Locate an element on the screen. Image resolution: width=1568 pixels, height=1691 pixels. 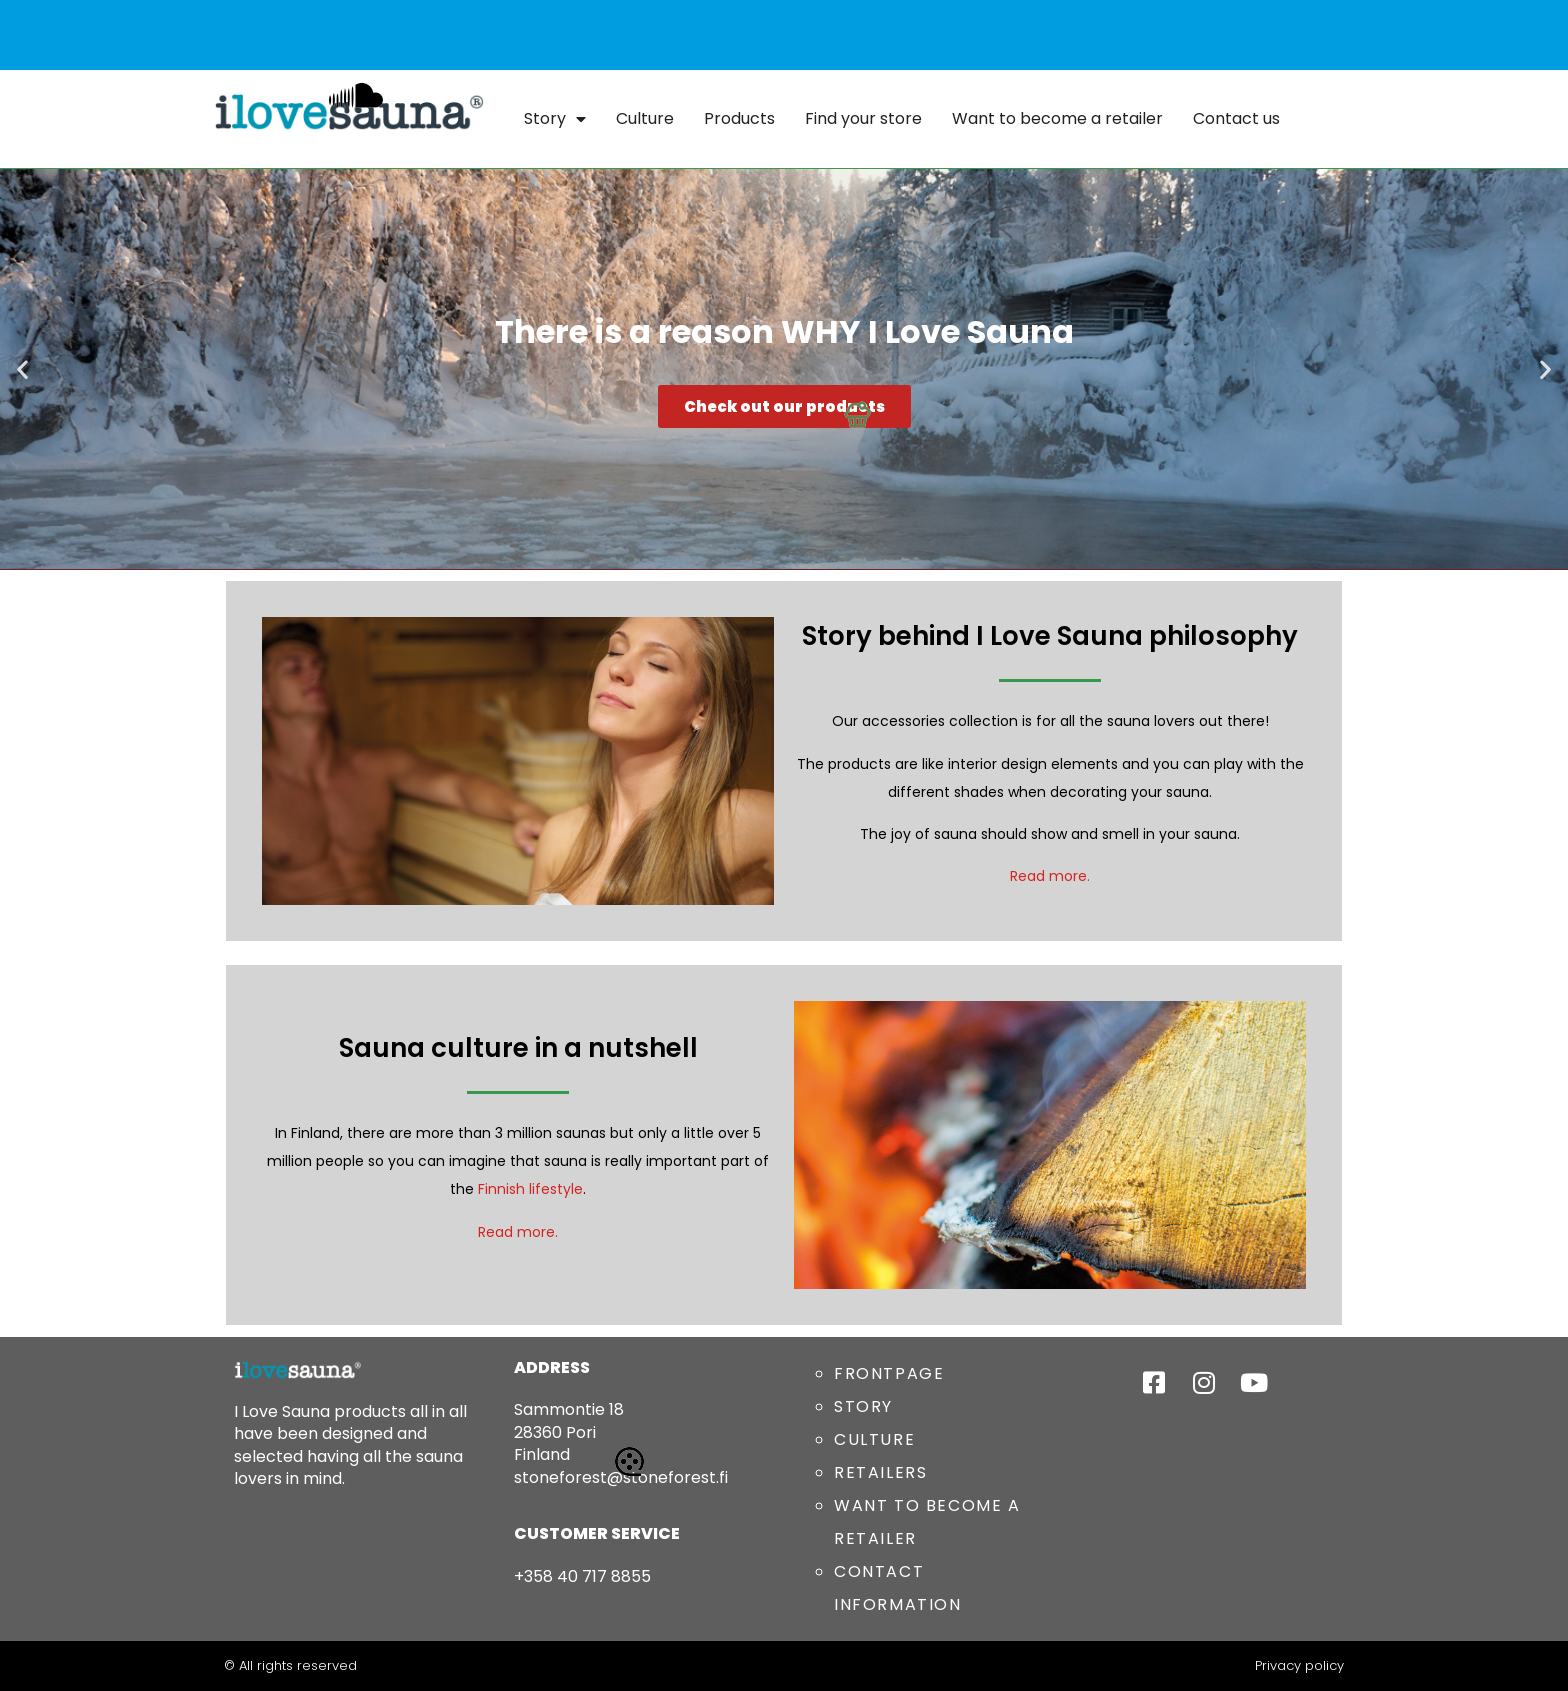
view bakery or dessert options is located at coordinates (857, 414).